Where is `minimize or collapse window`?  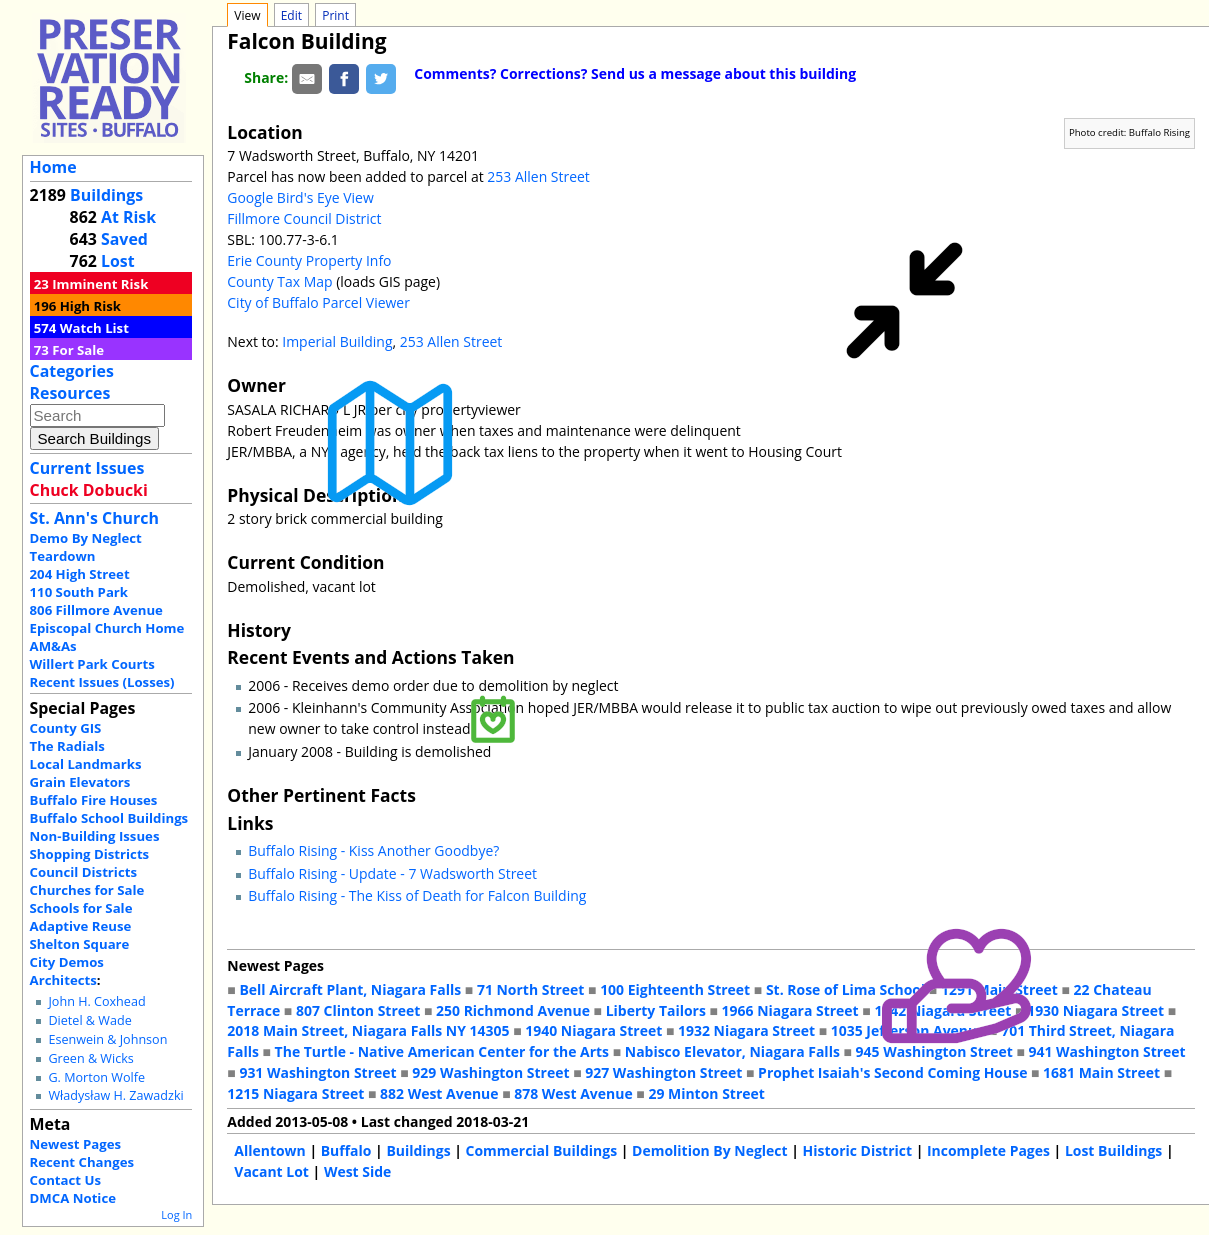
minimize or collapse window is located at coordinates (904, 300).